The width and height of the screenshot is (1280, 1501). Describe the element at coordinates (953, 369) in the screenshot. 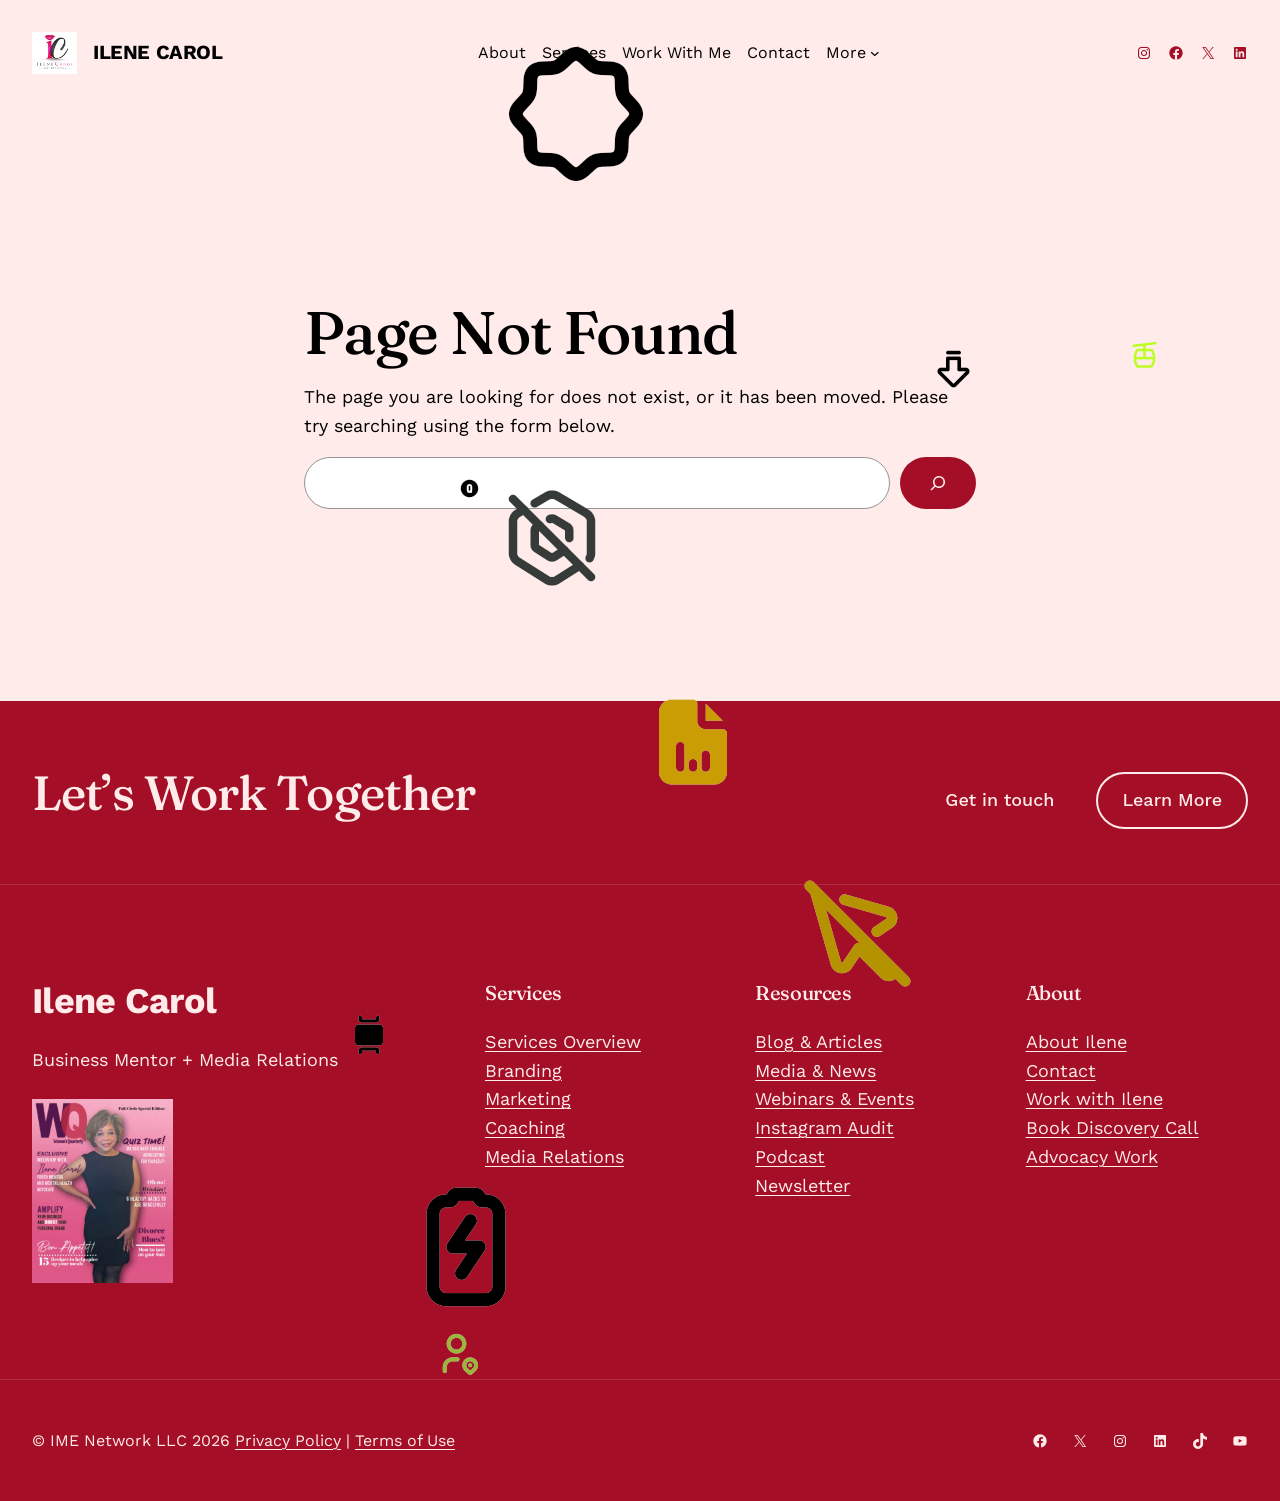

I see `download file to device` at that location.